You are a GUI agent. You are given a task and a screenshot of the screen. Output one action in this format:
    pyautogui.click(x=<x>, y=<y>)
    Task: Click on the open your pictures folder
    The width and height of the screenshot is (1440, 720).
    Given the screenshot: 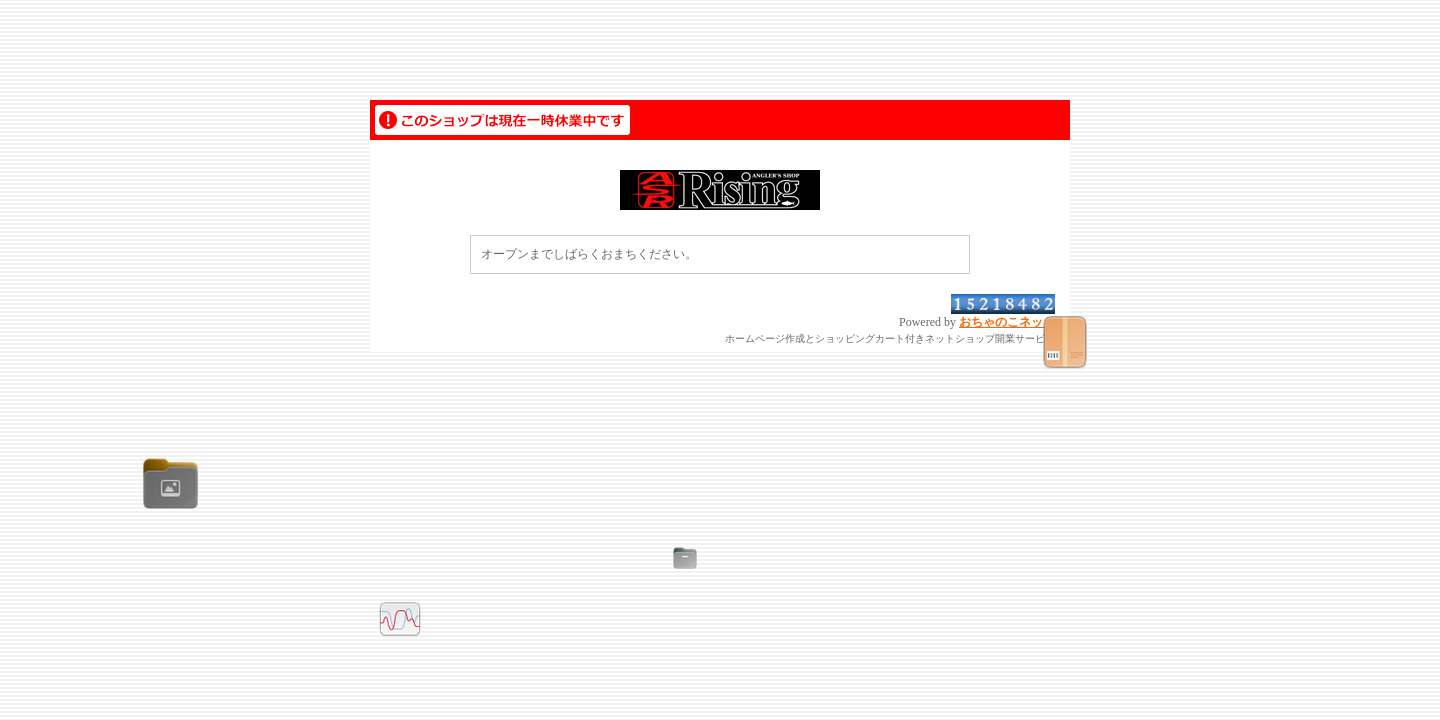 What is the action you would take?
    pyautogui.click(x=170, y=483)
    